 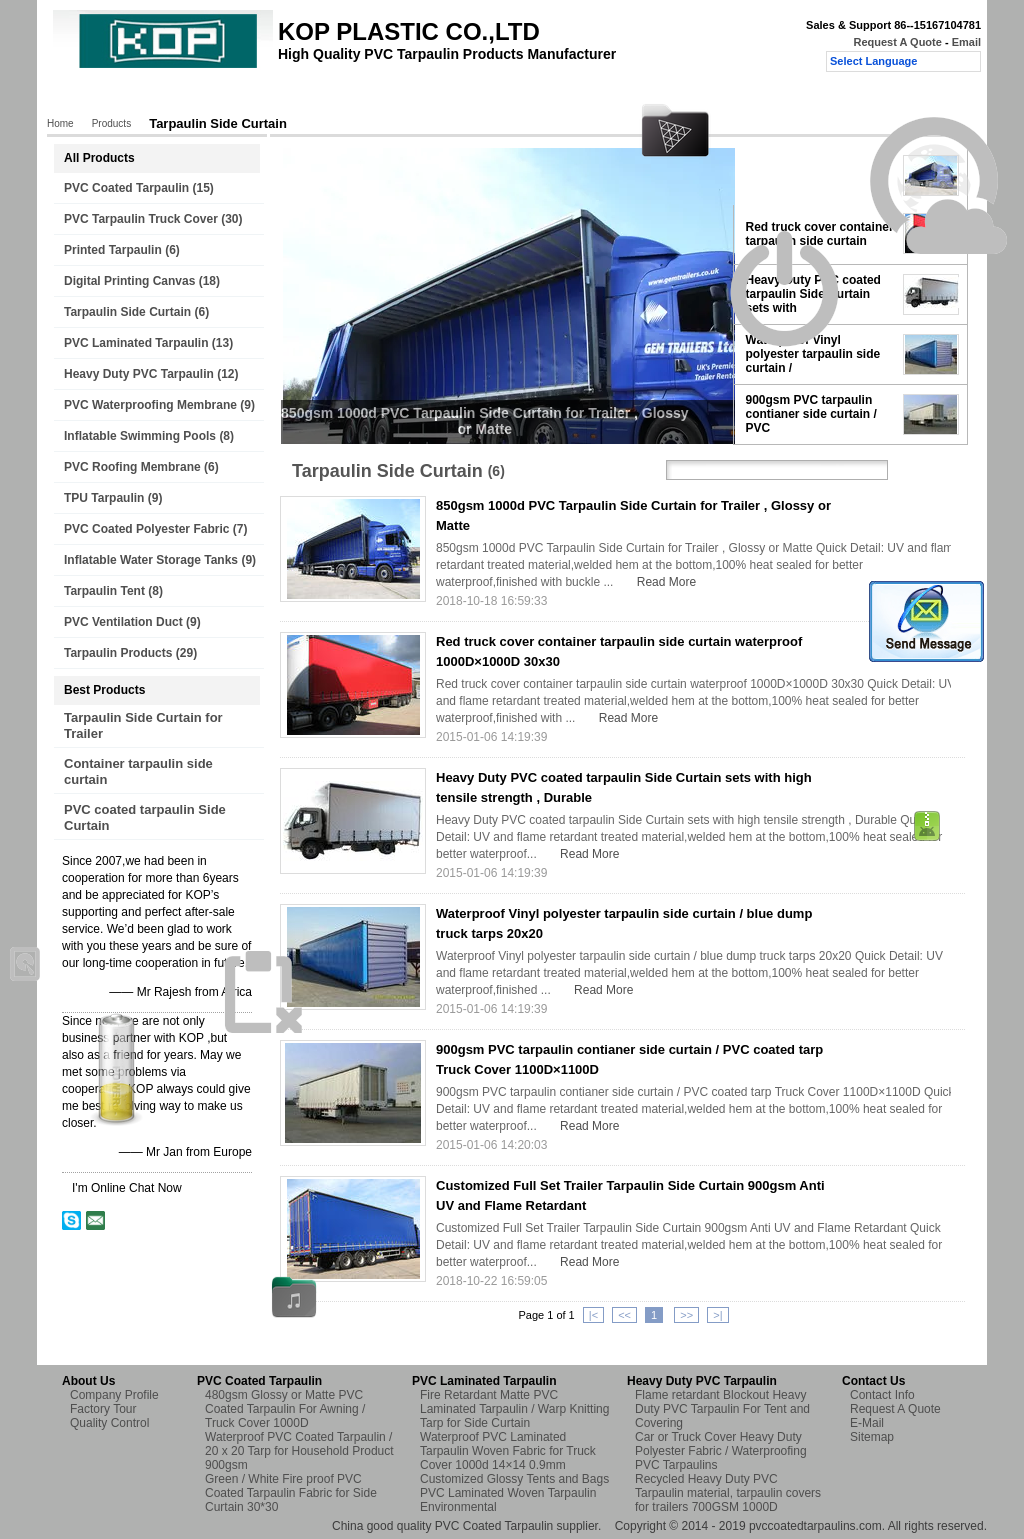 What do you see at coordinates (294, 1297) in the screenshot?
I see `open your music folder` at bounding box center [294, 1297].